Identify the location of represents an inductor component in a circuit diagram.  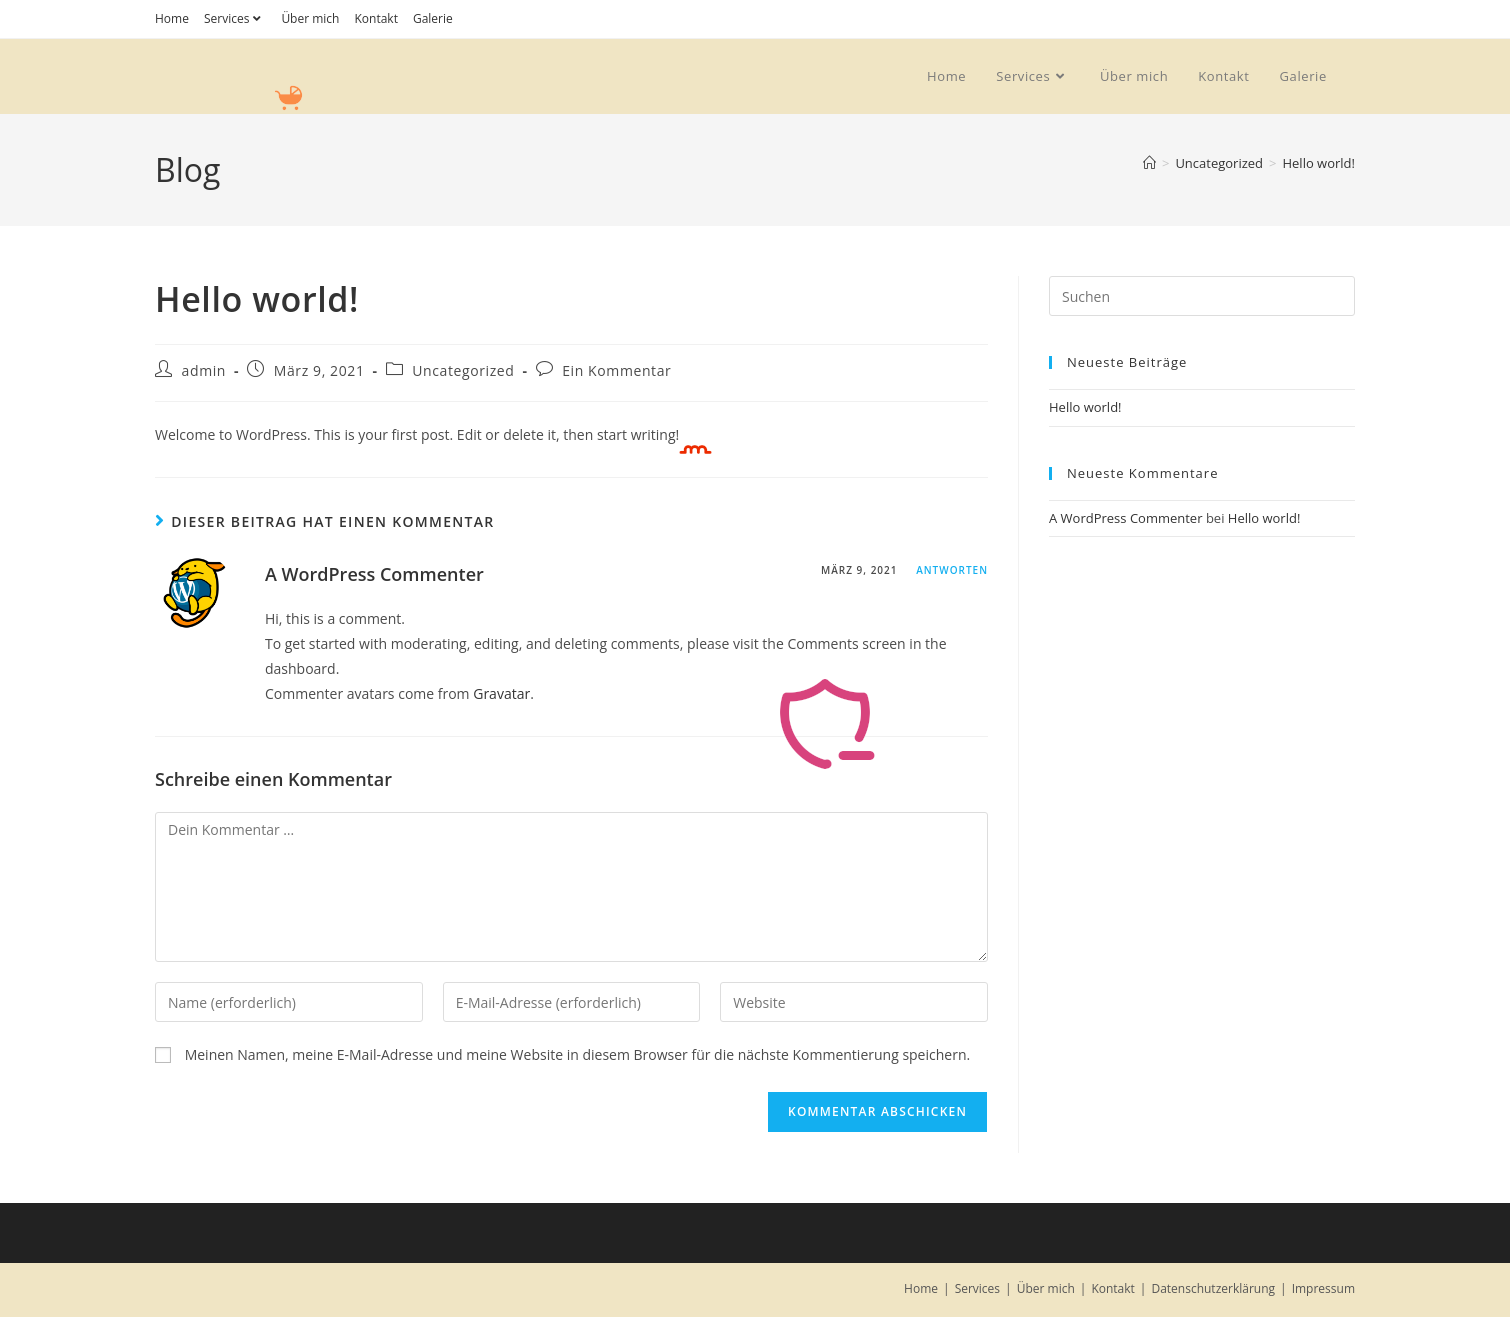
(695, 449).